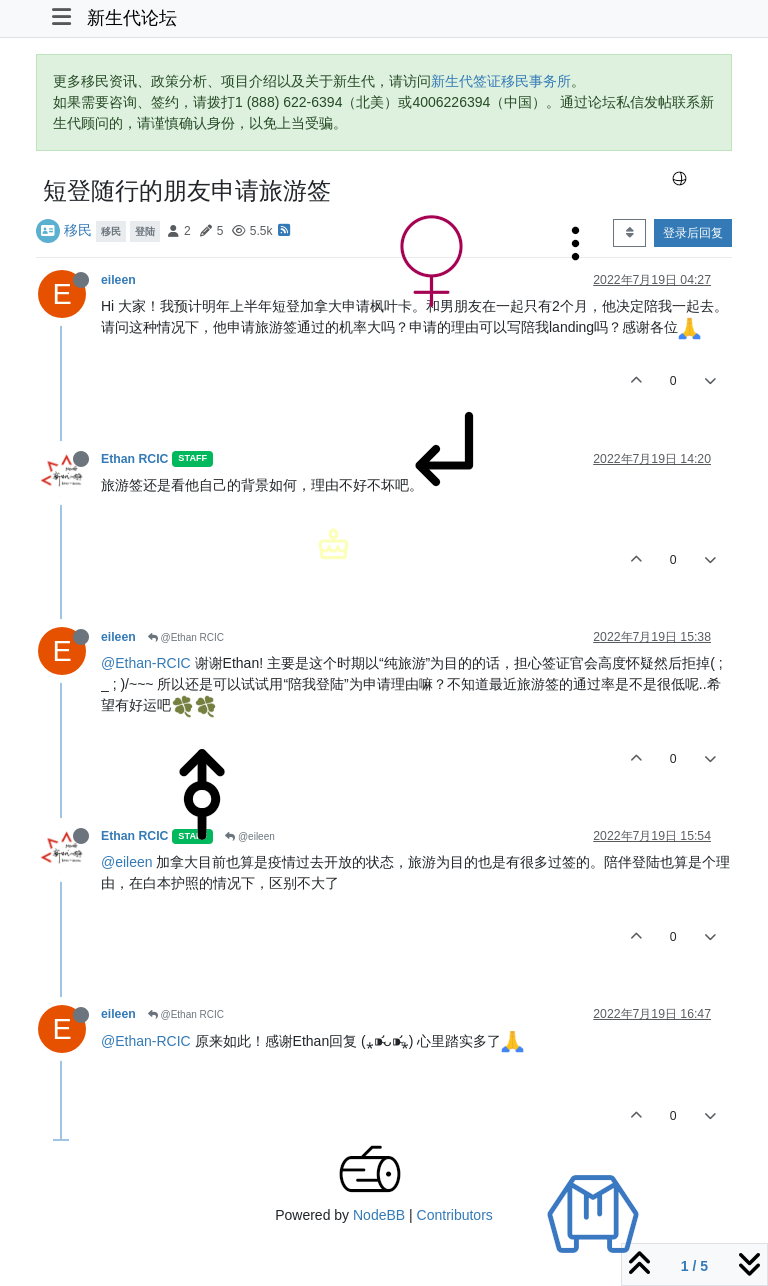 This screenshot has height=1286, width=768. I want to click on view activity log or history, so click(370, 1172).